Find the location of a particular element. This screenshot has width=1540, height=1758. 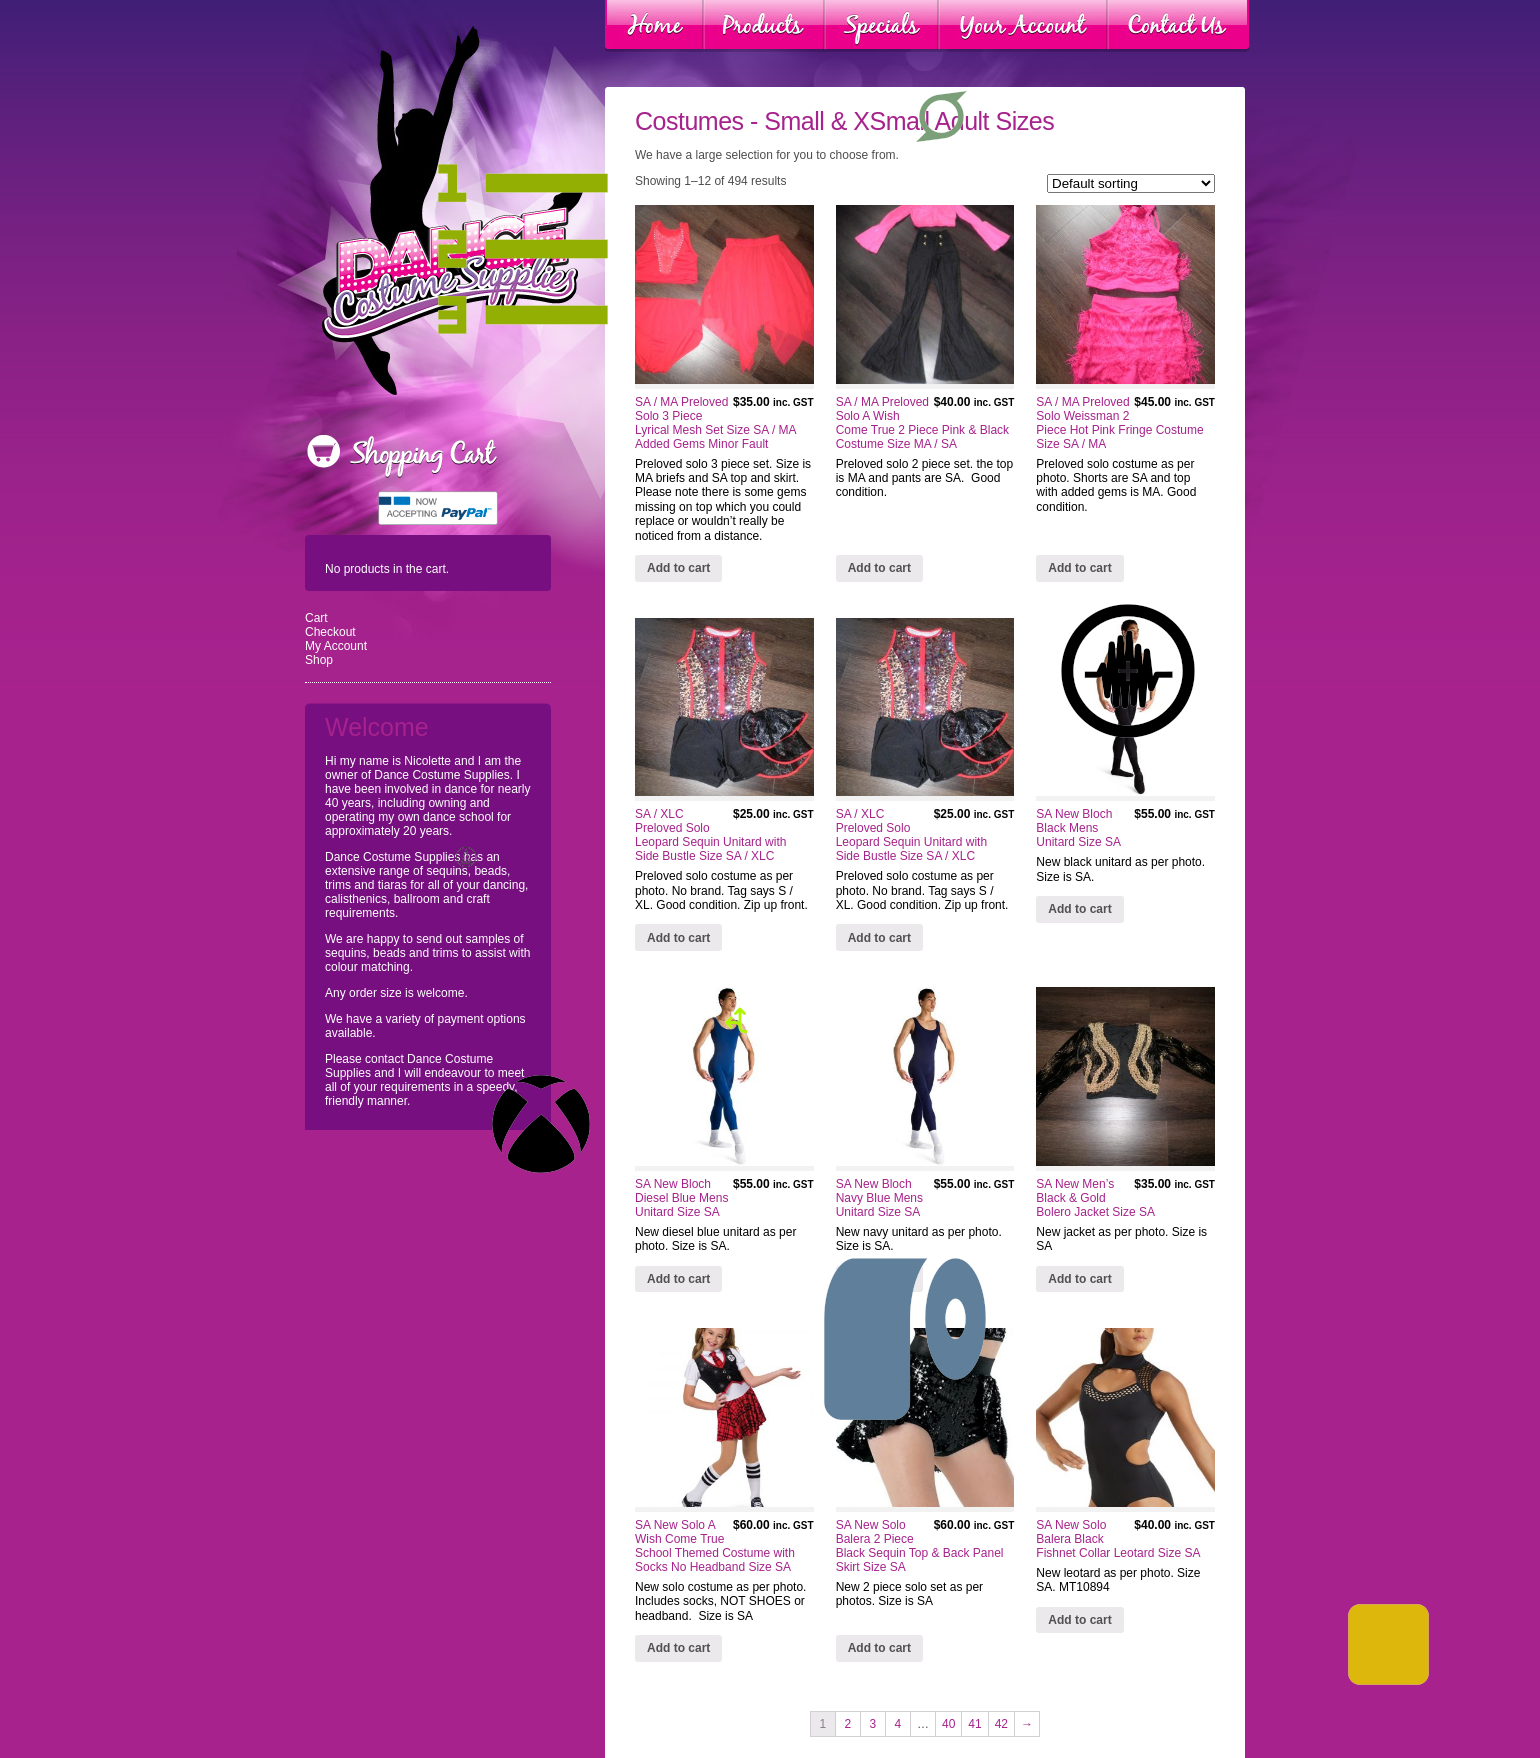

audio-technica brand logo is located at coordinates (466, 857).